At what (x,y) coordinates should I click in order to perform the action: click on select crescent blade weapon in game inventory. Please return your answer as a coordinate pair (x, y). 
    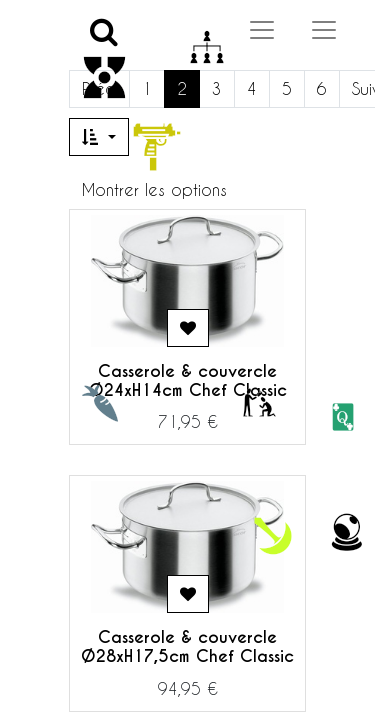
    Looking at the image, I should click on (273, 536).